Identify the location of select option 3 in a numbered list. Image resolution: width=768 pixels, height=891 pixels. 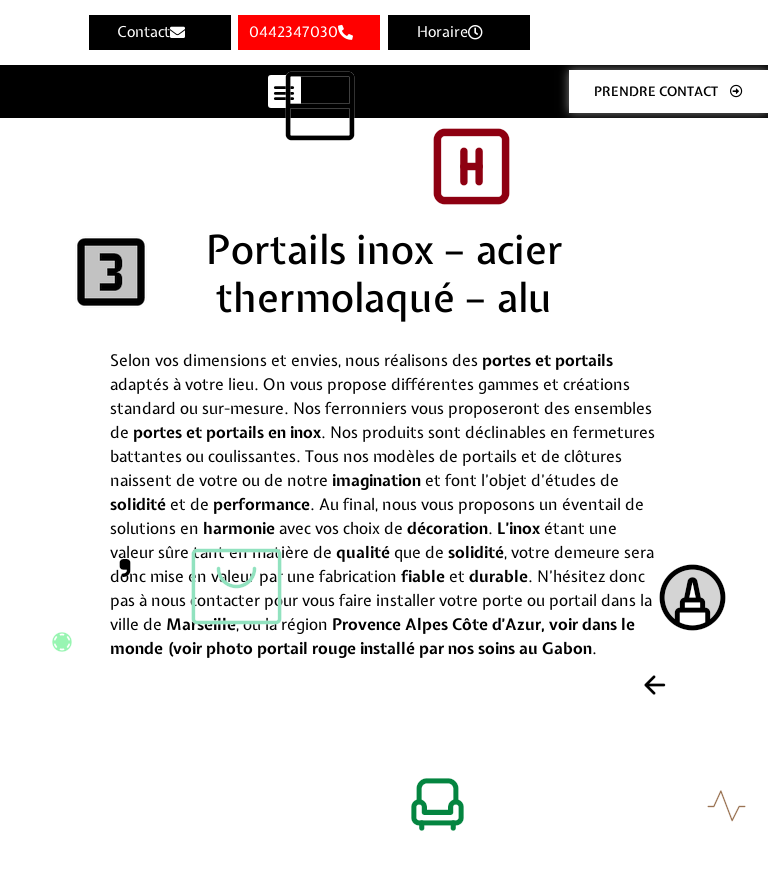
(111, 272).